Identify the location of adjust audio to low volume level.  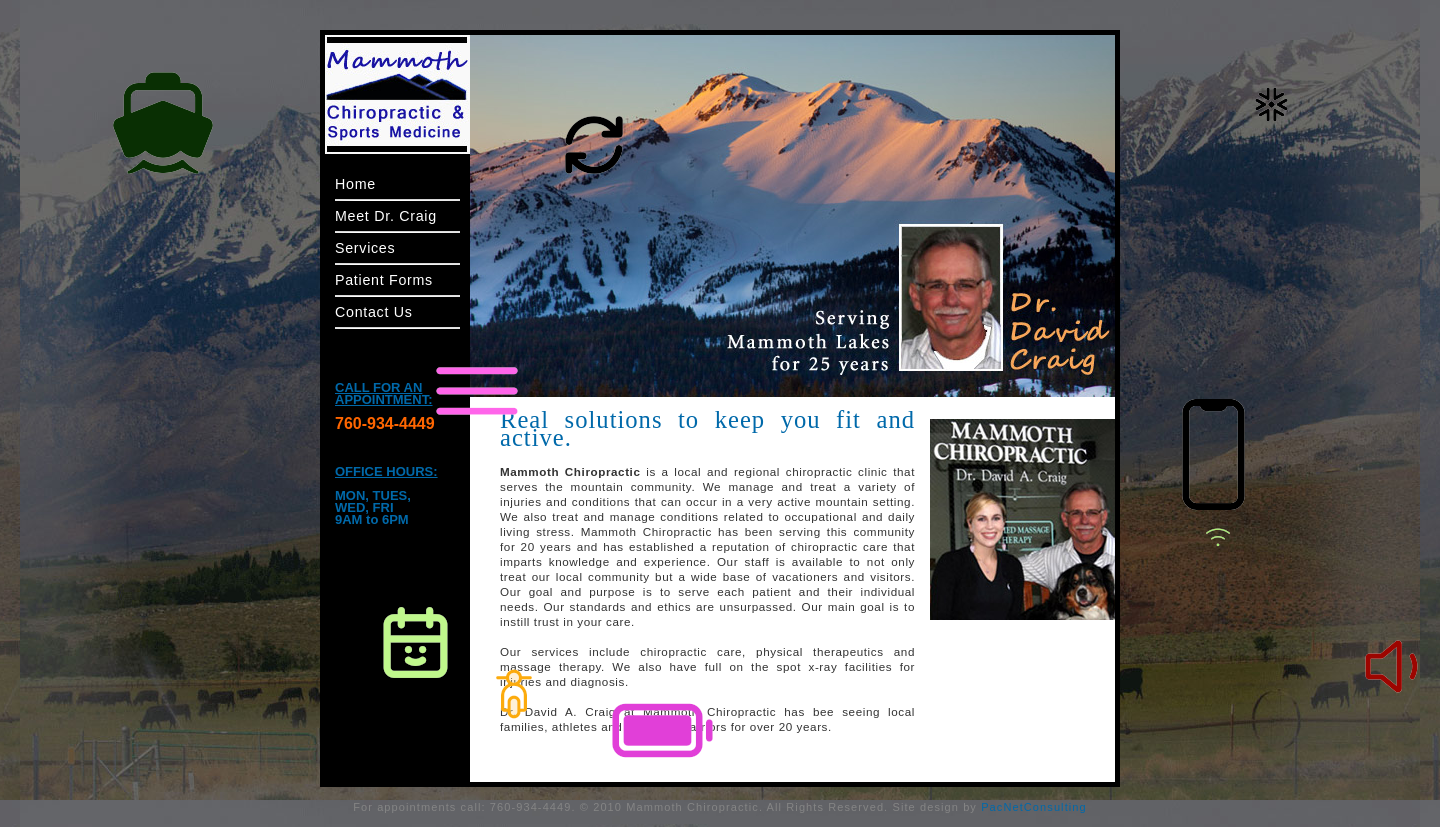
(1391, 666).